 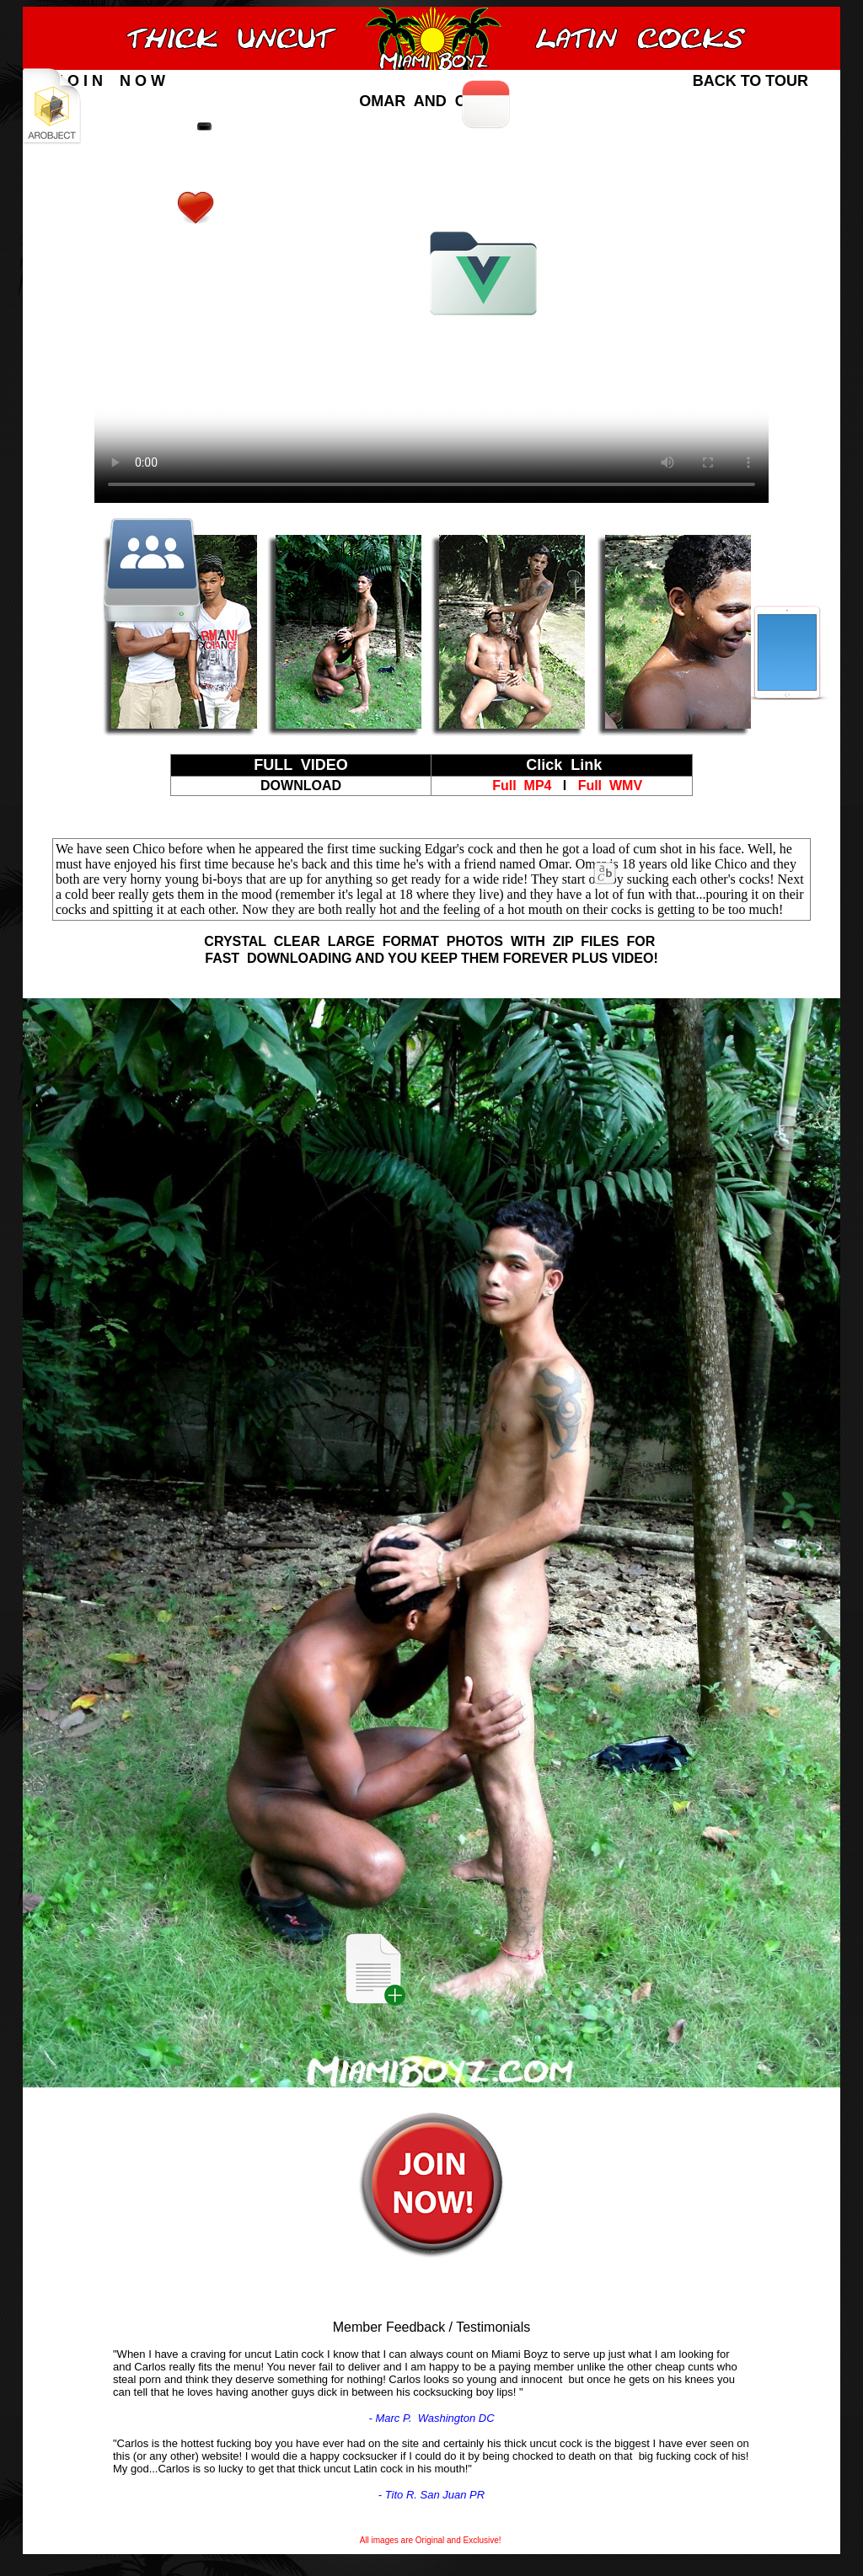 I want to click on create a new document, so click(x=373, y=1969).